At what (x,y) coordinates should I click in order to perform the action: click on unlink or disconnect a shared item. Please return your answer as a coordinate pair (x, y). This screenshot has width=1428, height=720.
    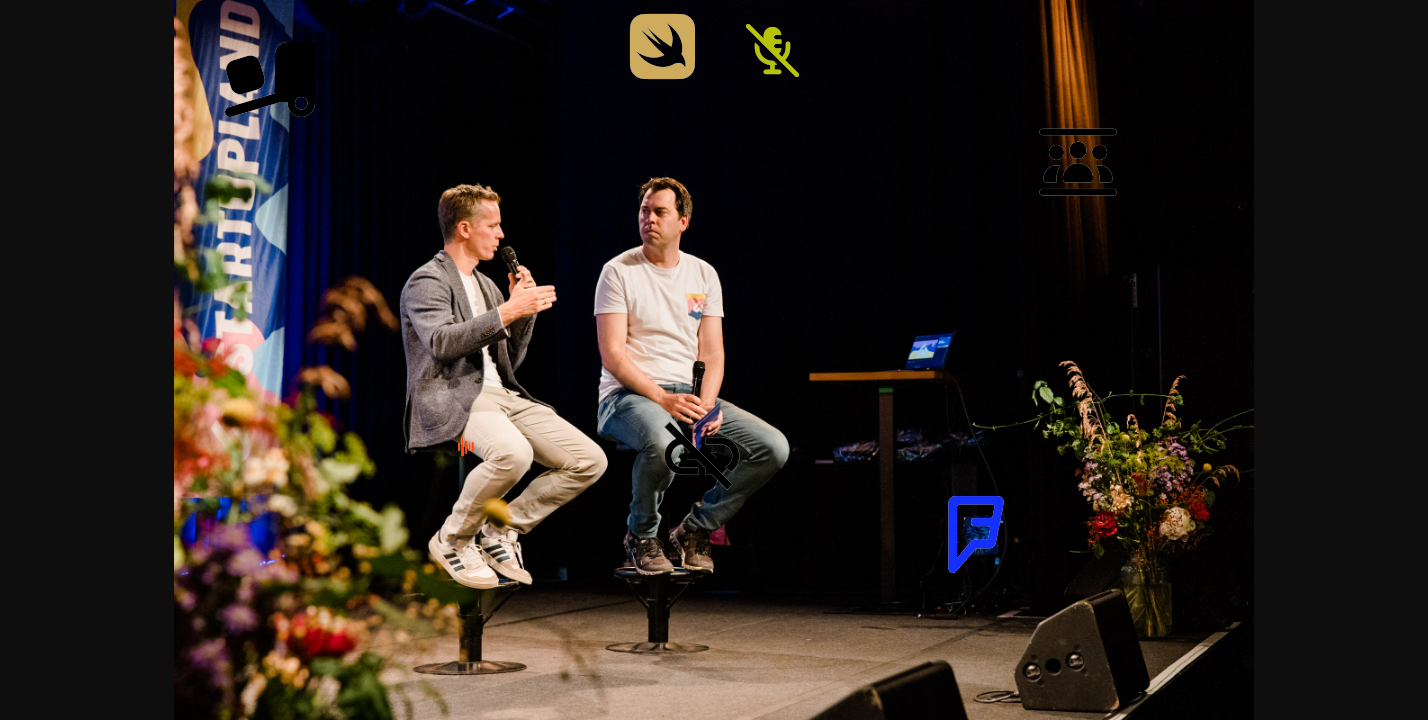
    Looking at the image, I should click on (702, 456).